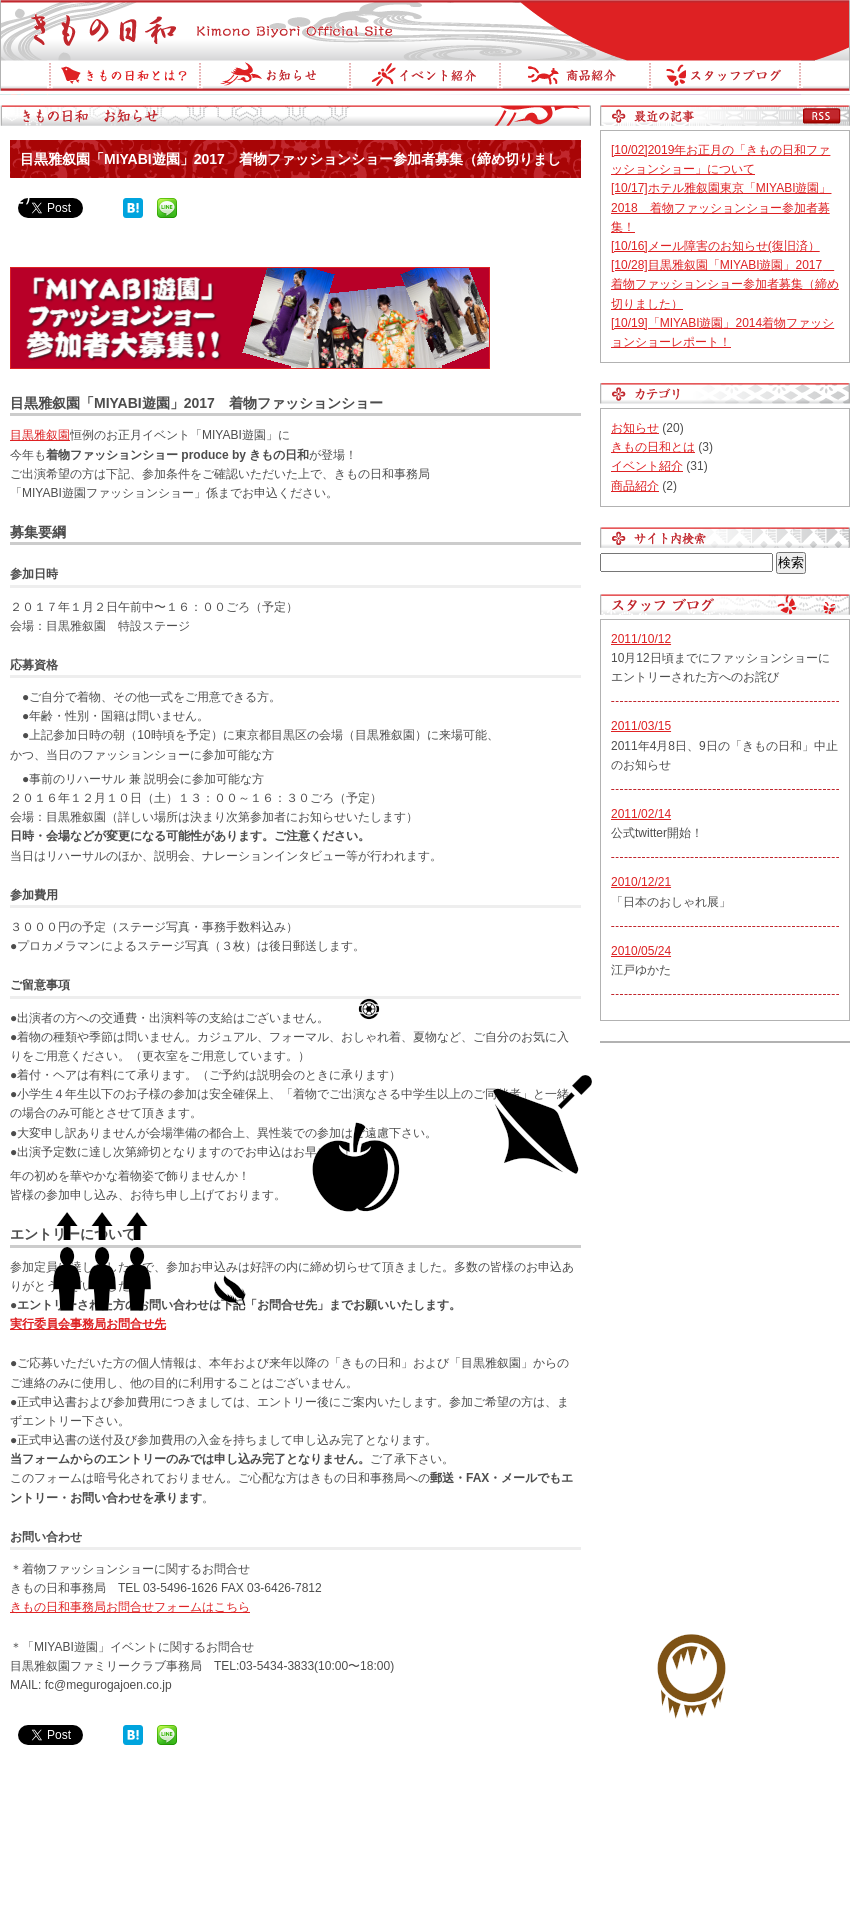  Describe the element at coordinates (102, 1261) in the screenshot. I see `upgrade your team or group members` at that location.